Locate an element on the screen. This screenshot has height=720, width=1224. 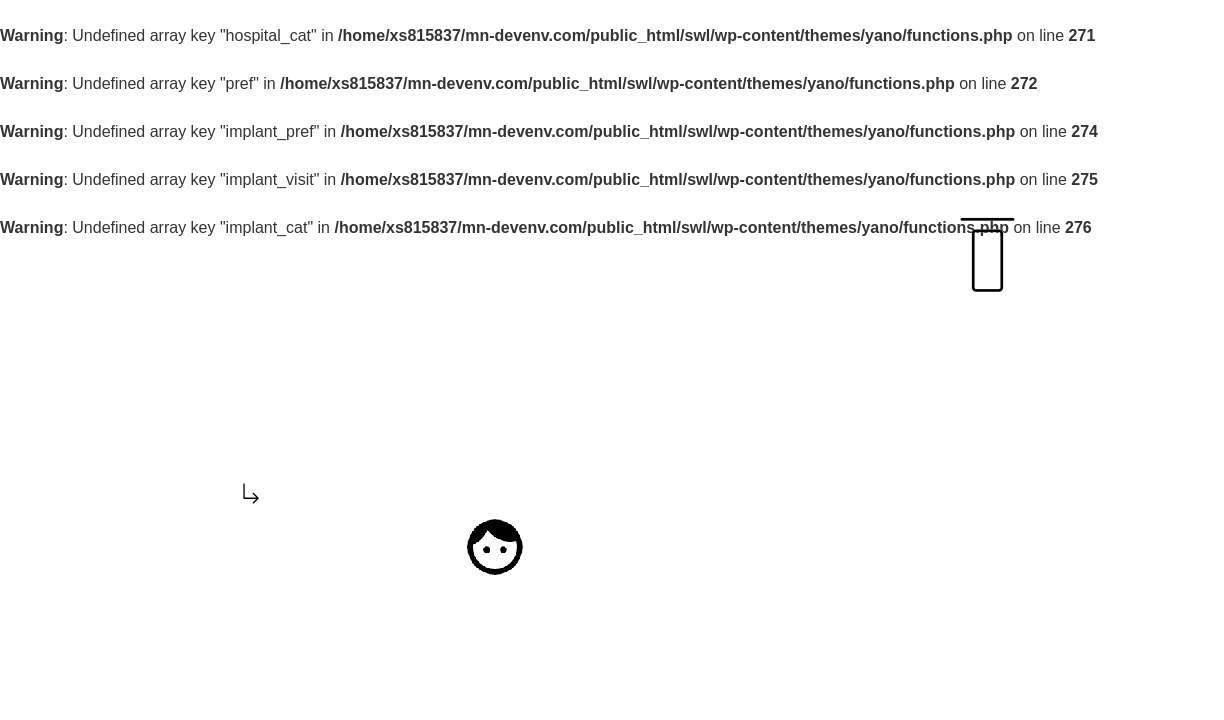
align object to top edge is located at coordinates (987, 253).